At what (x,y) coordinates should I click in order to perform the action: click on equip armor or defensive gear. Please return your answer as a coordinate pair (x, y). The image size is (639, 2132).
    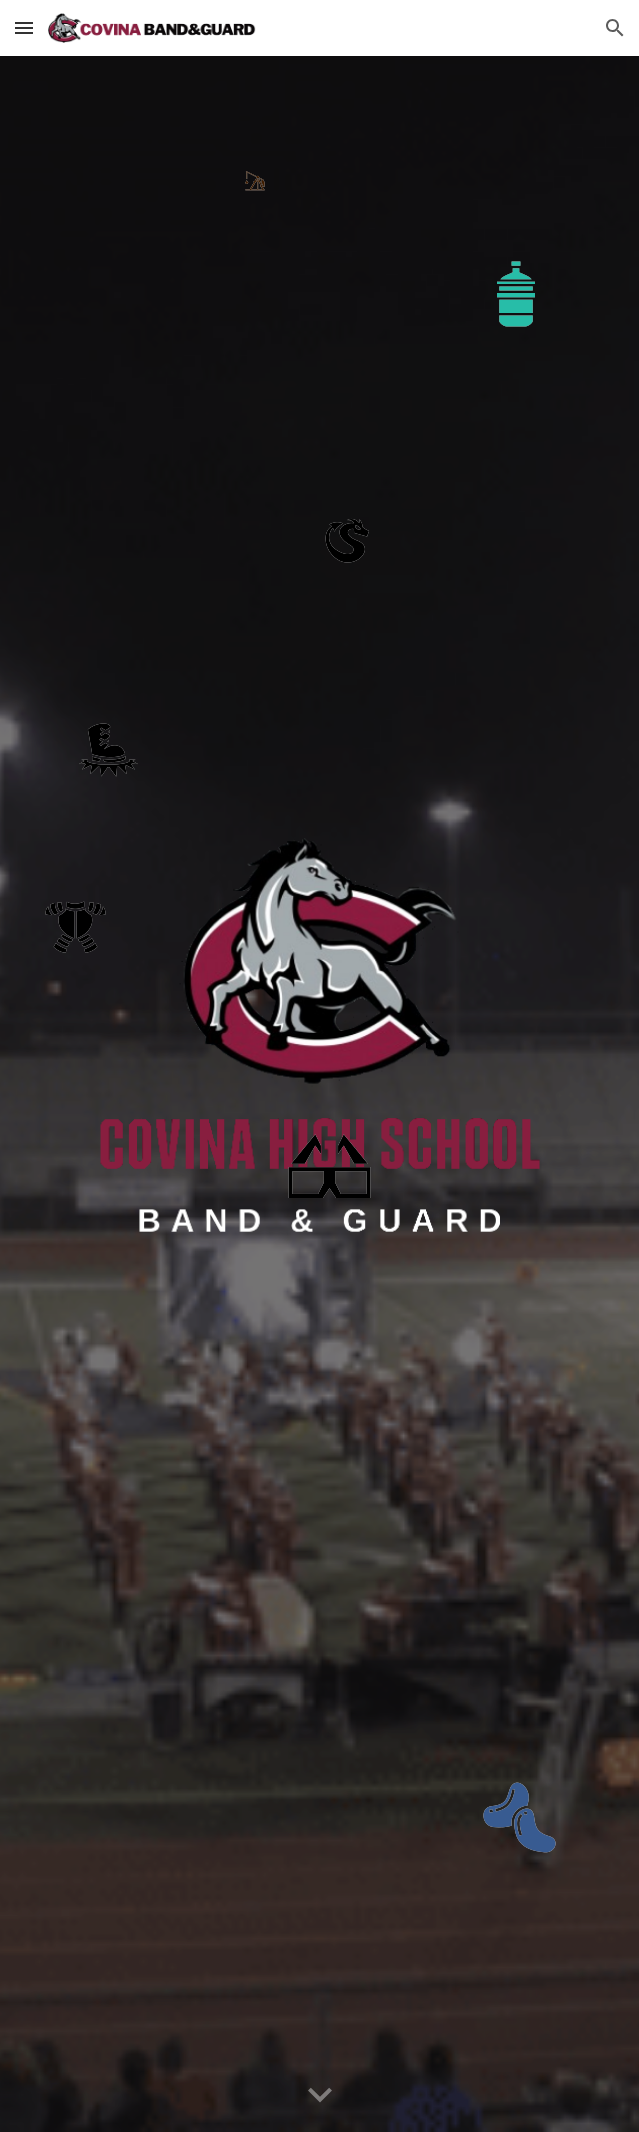
    Looking at the image, I should click on (75, 925).